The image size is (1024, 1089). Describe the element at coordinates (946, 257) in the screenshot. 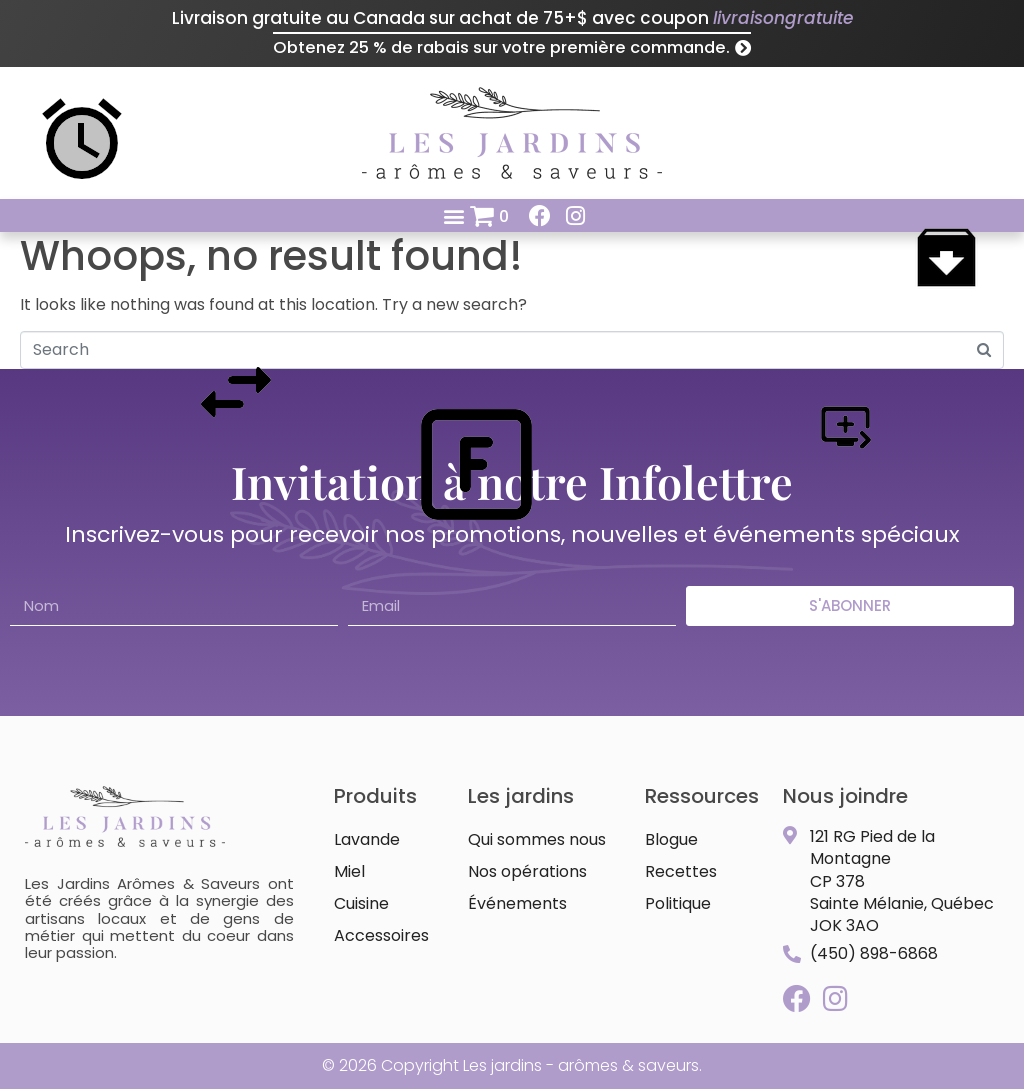

I see `archive selected items` at that location.